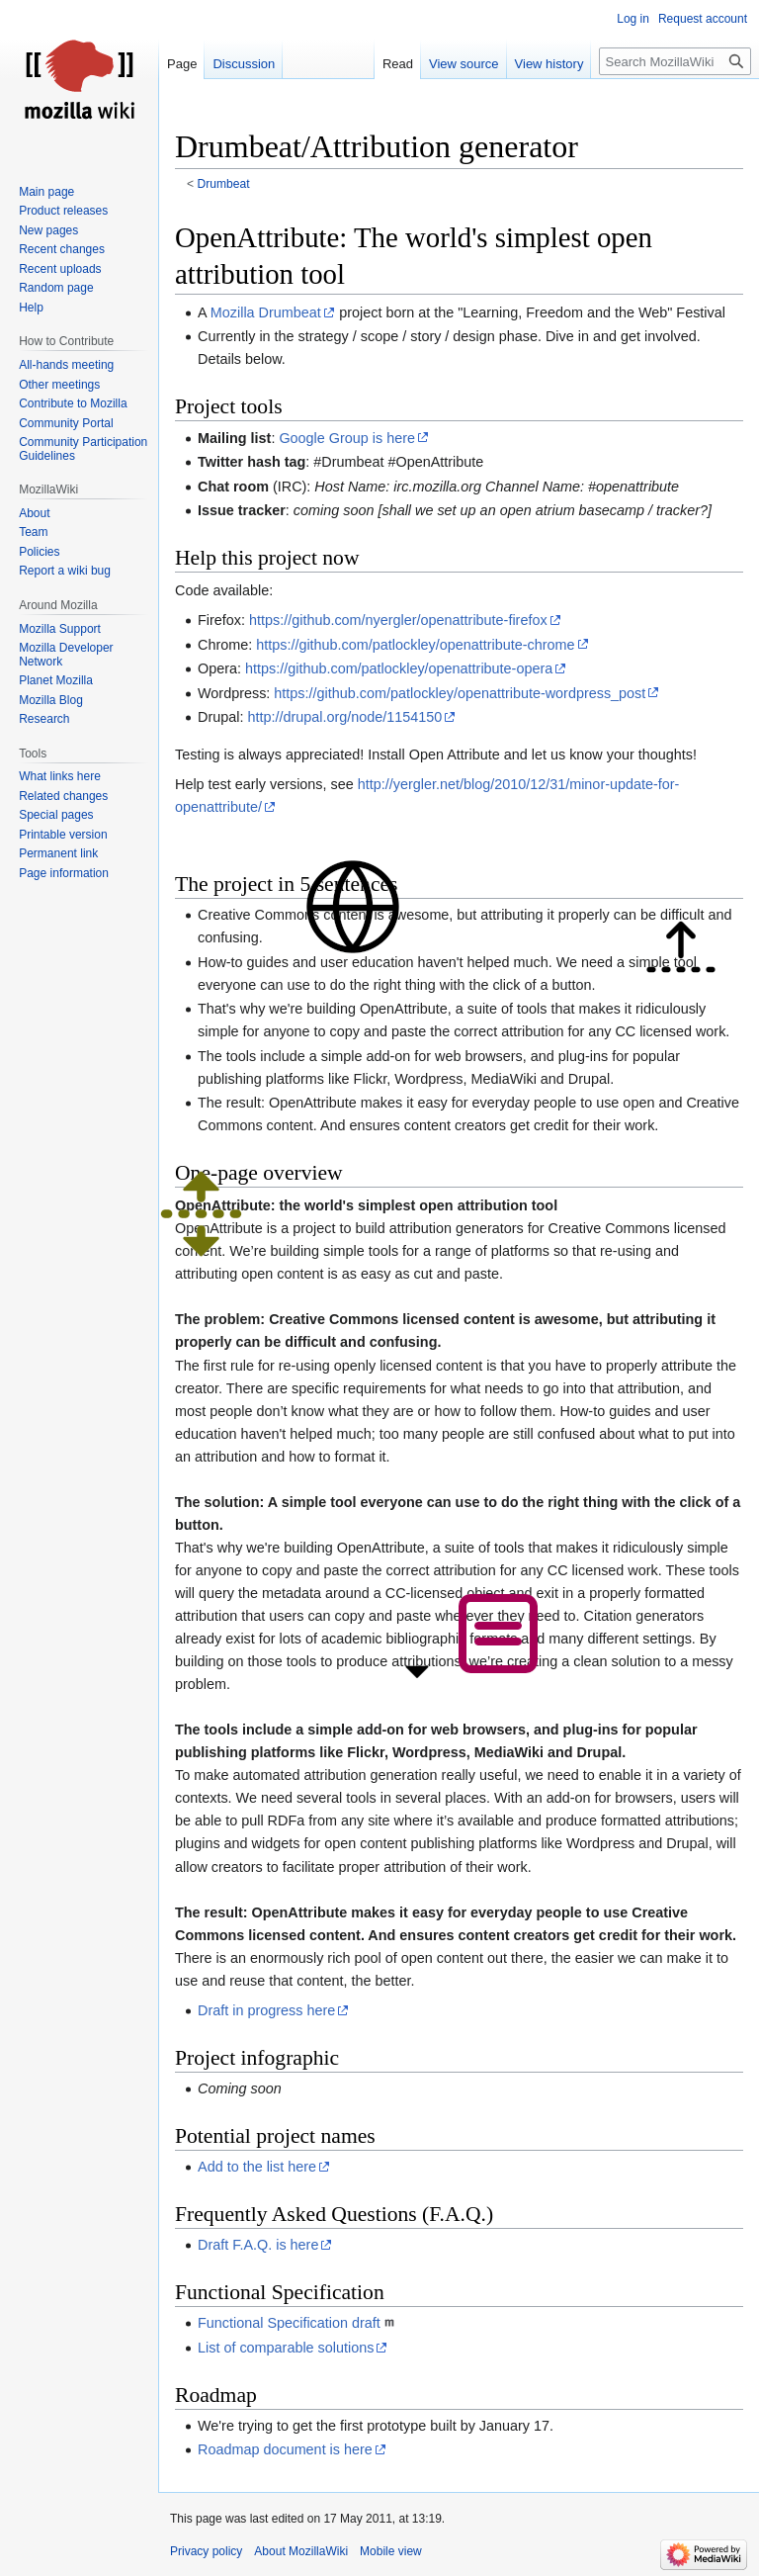 The image size is (759, 2576). What do you see at coordinates (498, 1634) in the screenshot?
I see `indicates equality or comparison function` at bounding box center [498, 1634].